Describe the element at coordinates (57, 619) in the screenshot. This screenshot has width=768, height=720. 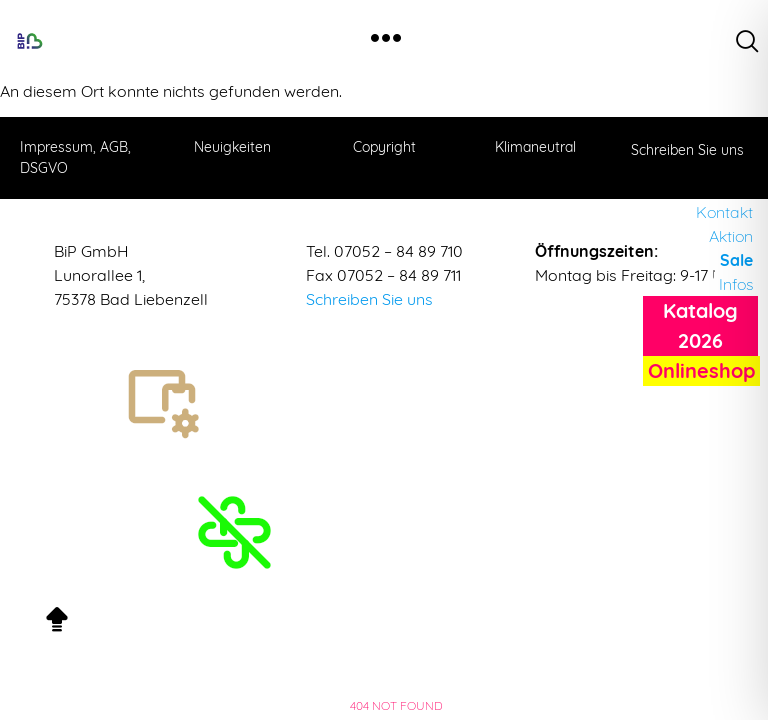
I see `upload multiple files` at that location.